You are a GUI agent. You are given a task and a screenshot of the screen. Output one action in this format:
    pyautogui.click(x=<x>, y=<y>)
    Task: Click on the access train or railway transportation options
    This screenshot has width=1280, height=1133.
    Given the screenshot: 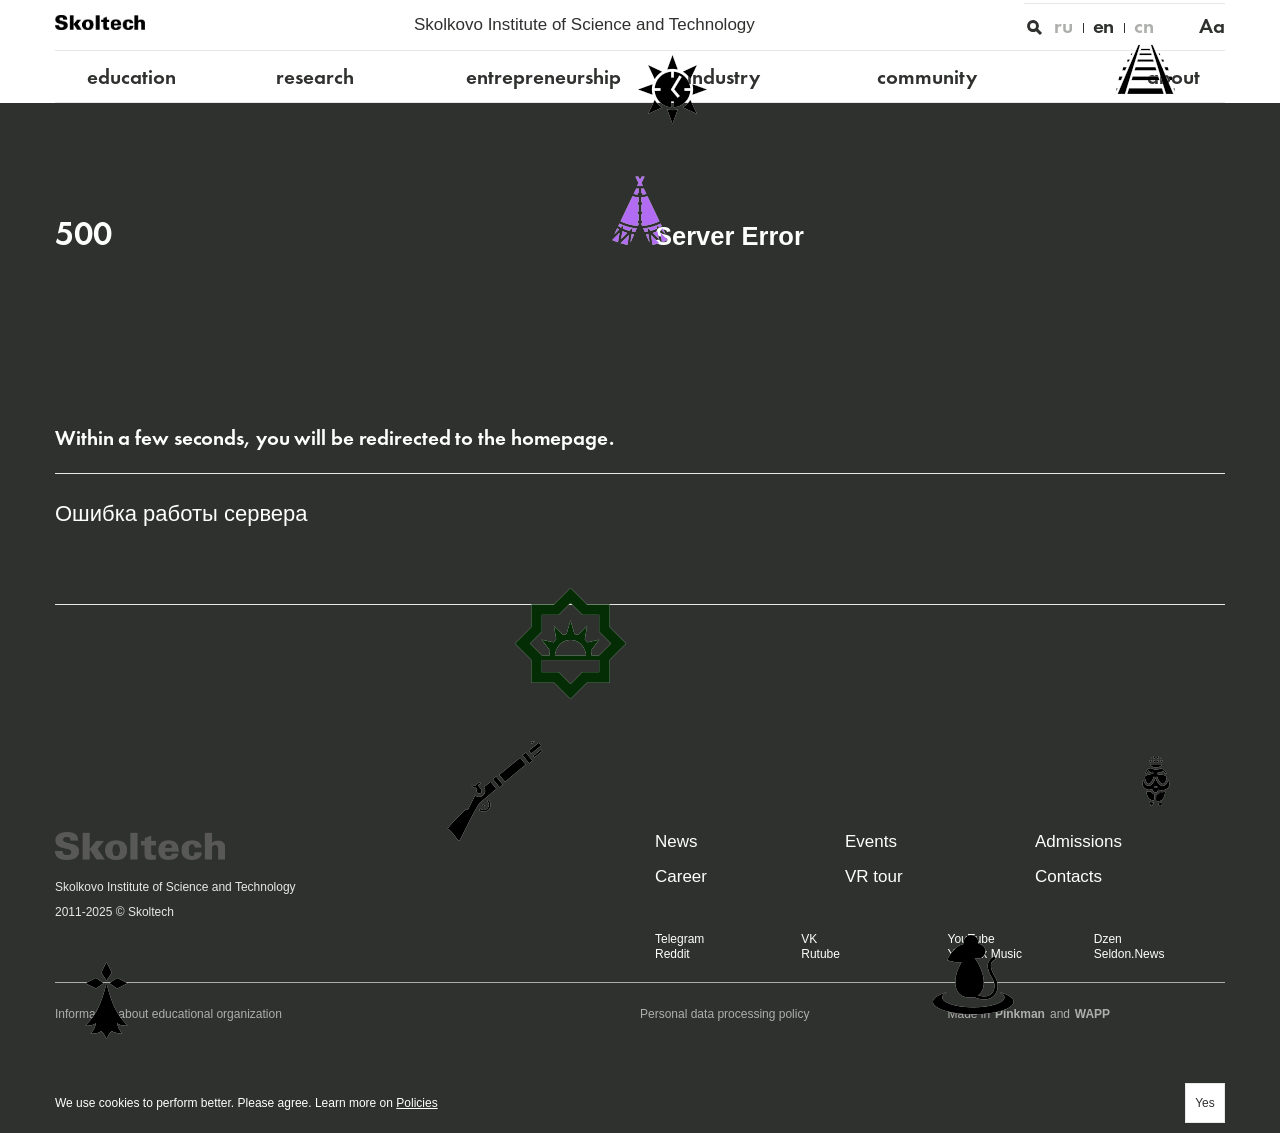 What is the action you would take?
    pyautogui.click(x=1145, y=65)
    